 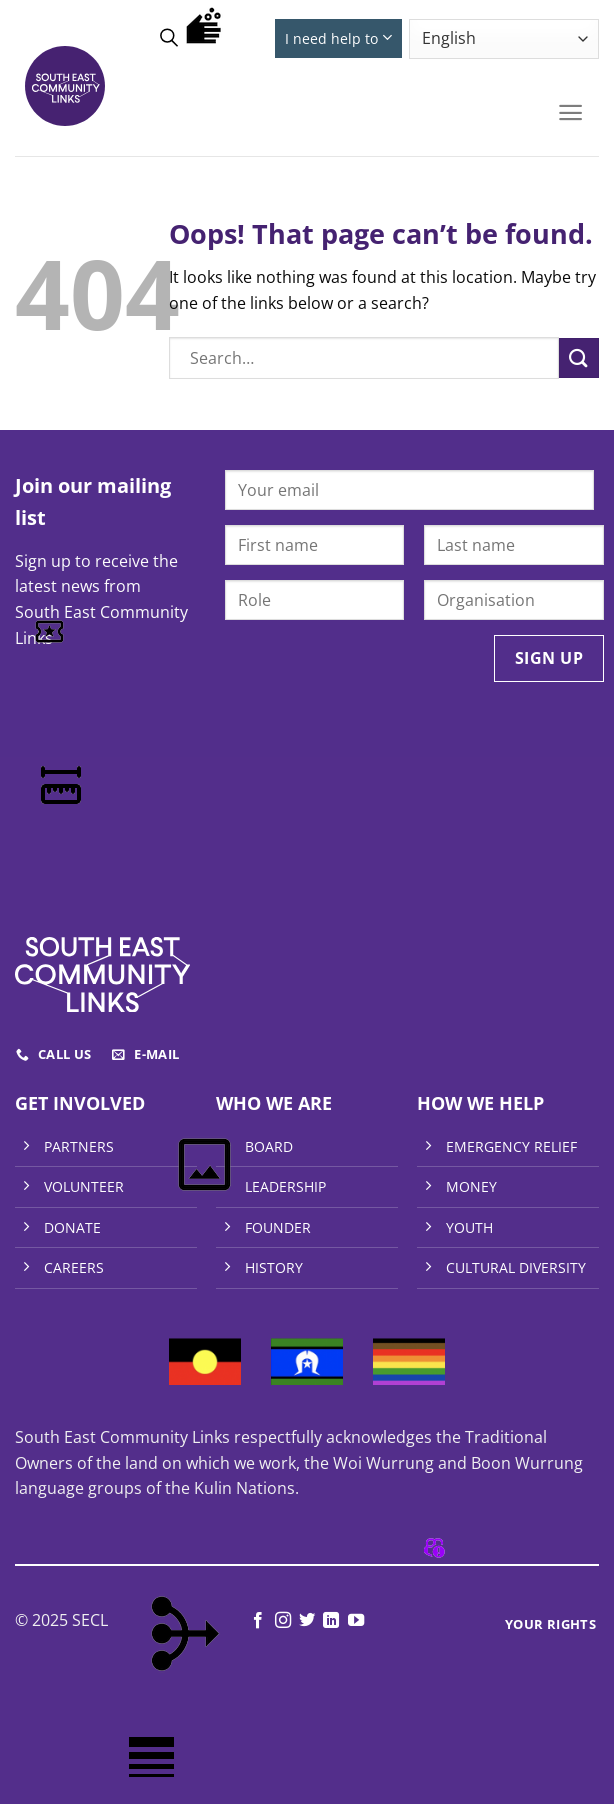 What do you see at coordinates (49, 631) in the screenshot?
I see `view local events or activities` at bounding box center [49, 631].